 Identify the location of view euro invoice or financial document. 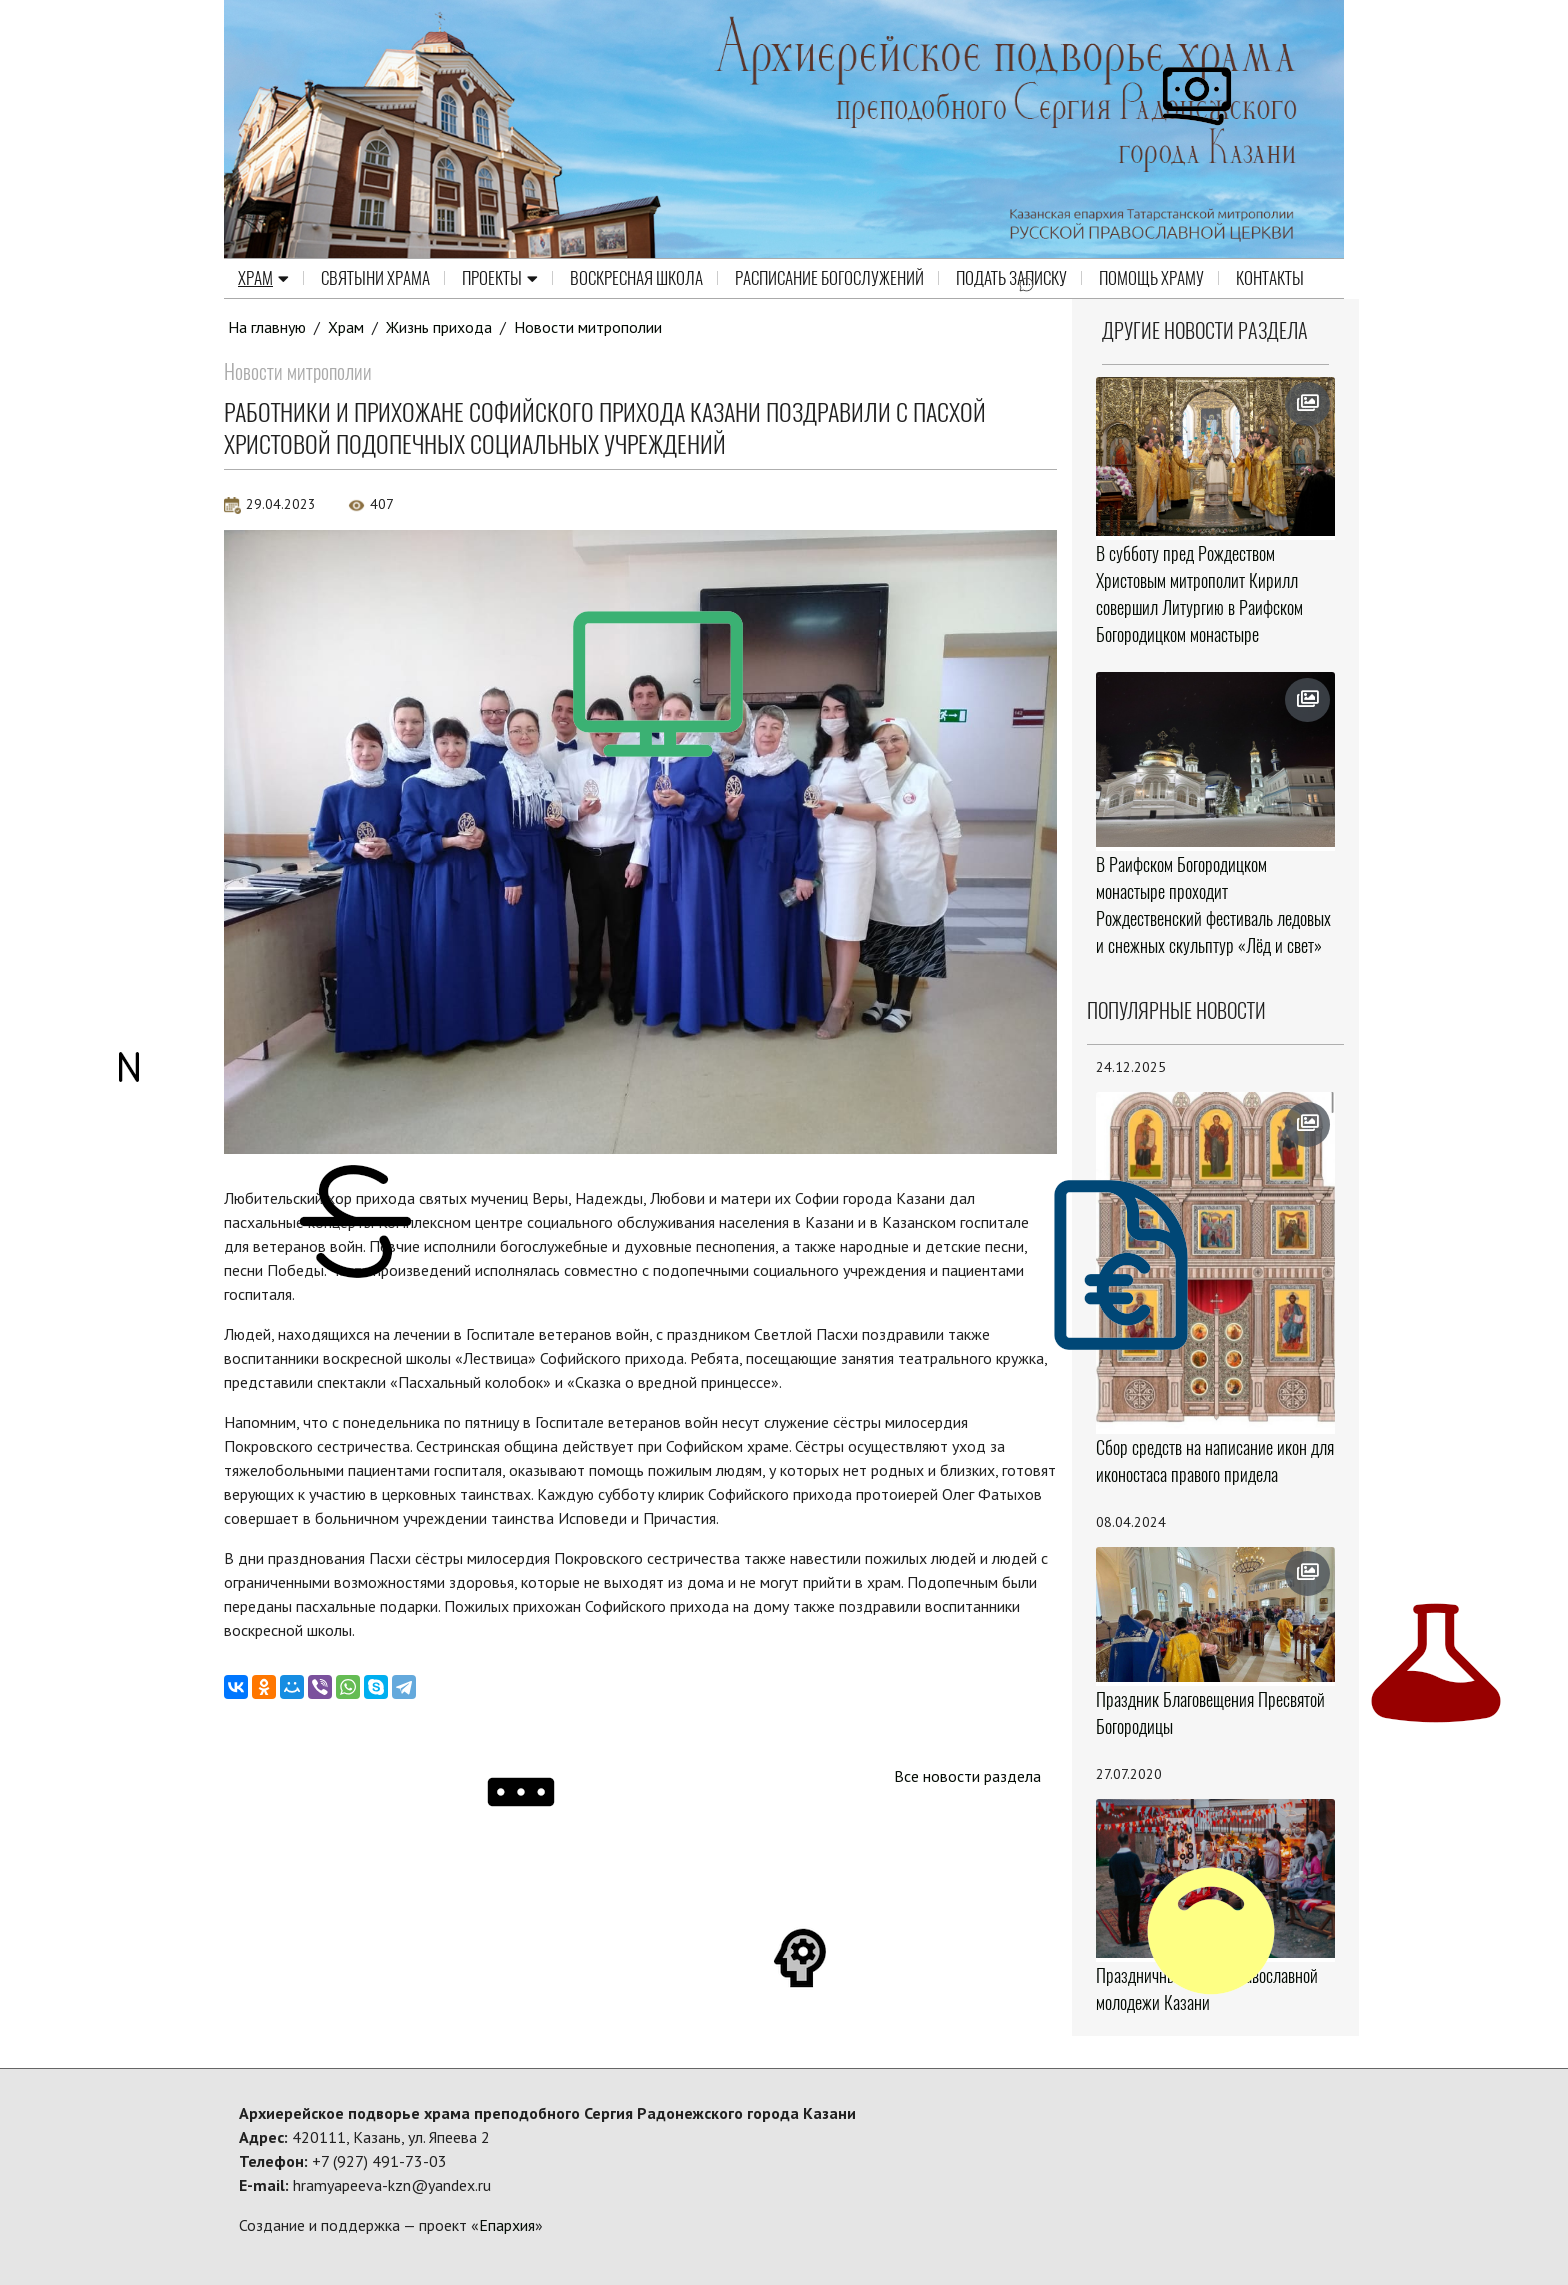
(1121, 1265).